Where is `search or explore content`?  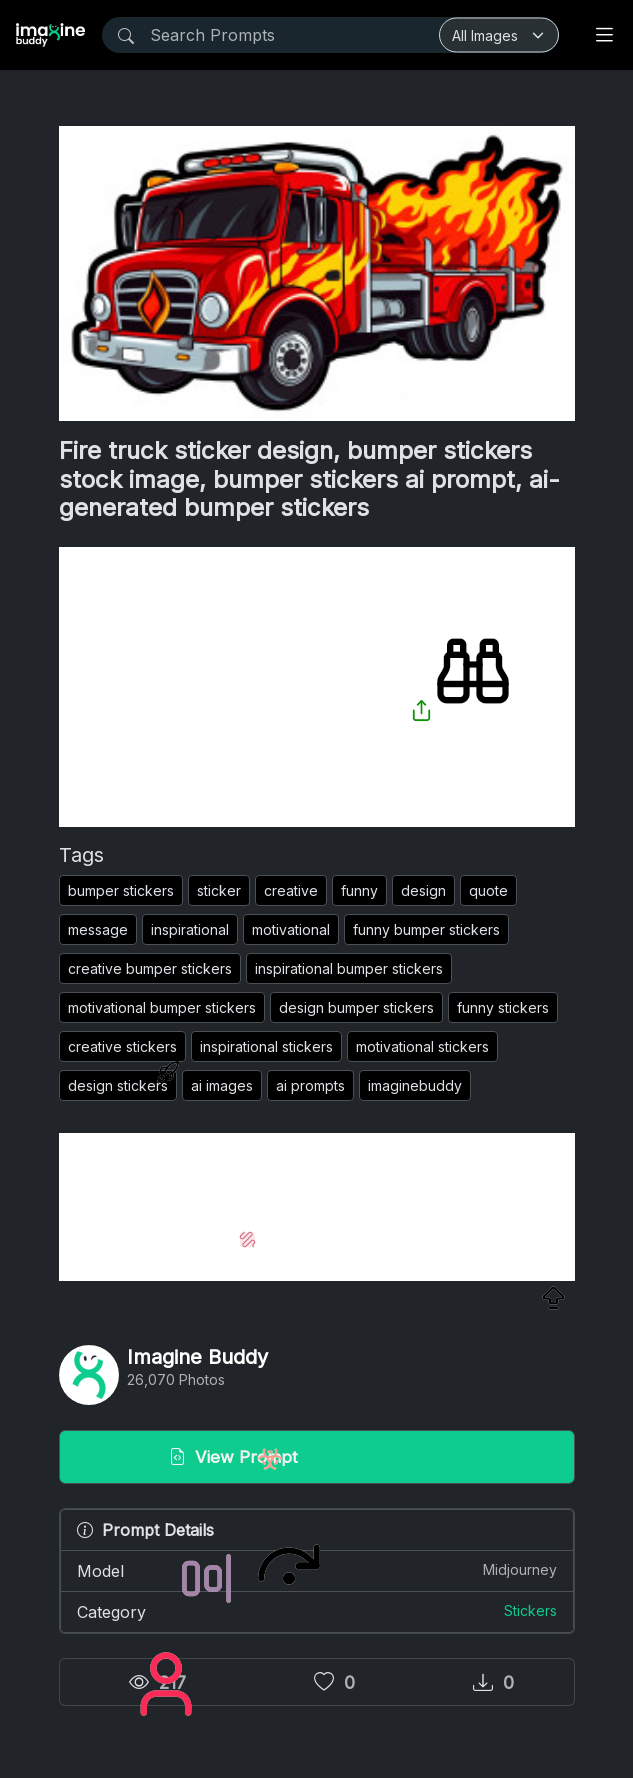
search or explore content is located at coordinates (473, 671).